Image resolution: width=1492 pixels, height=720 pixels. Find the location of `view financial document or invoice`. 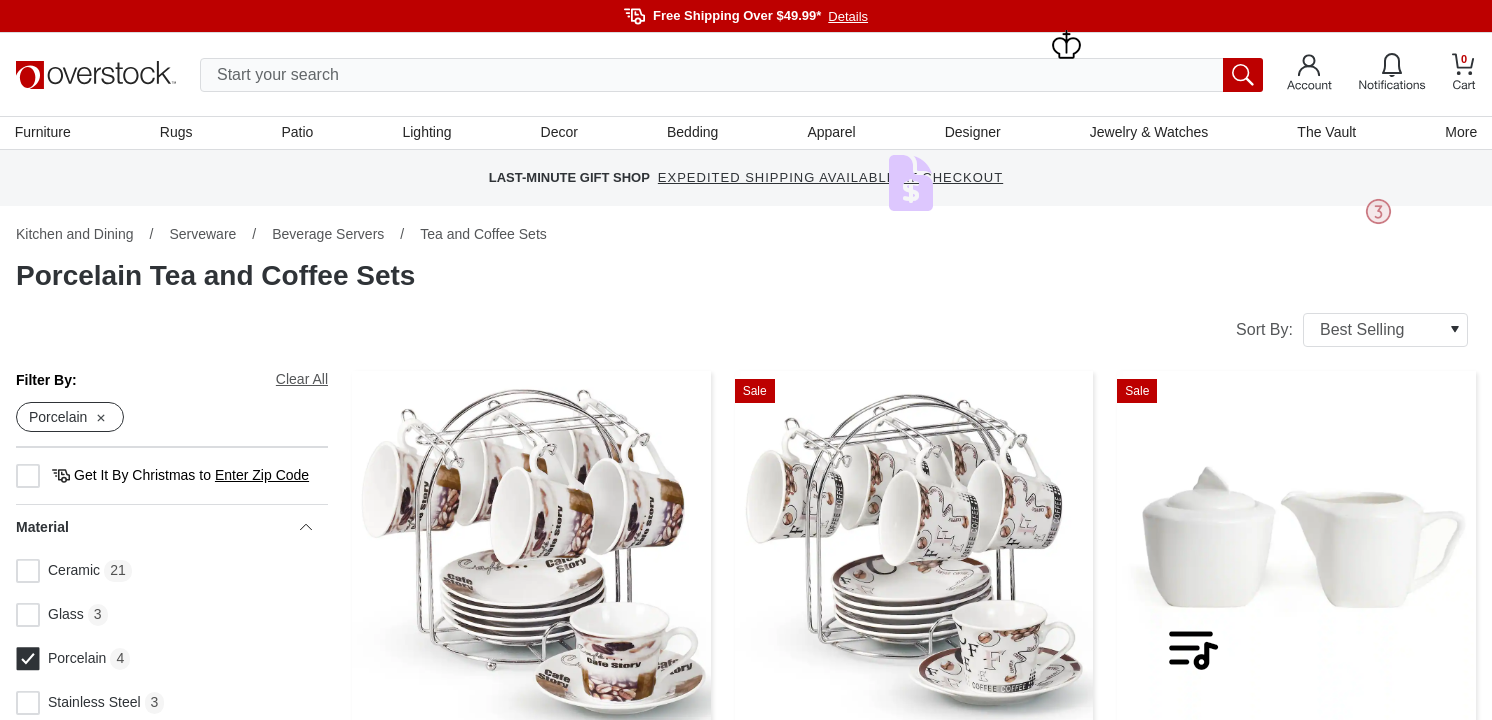

view financial document or invoice is located at coordinates (911, 183).